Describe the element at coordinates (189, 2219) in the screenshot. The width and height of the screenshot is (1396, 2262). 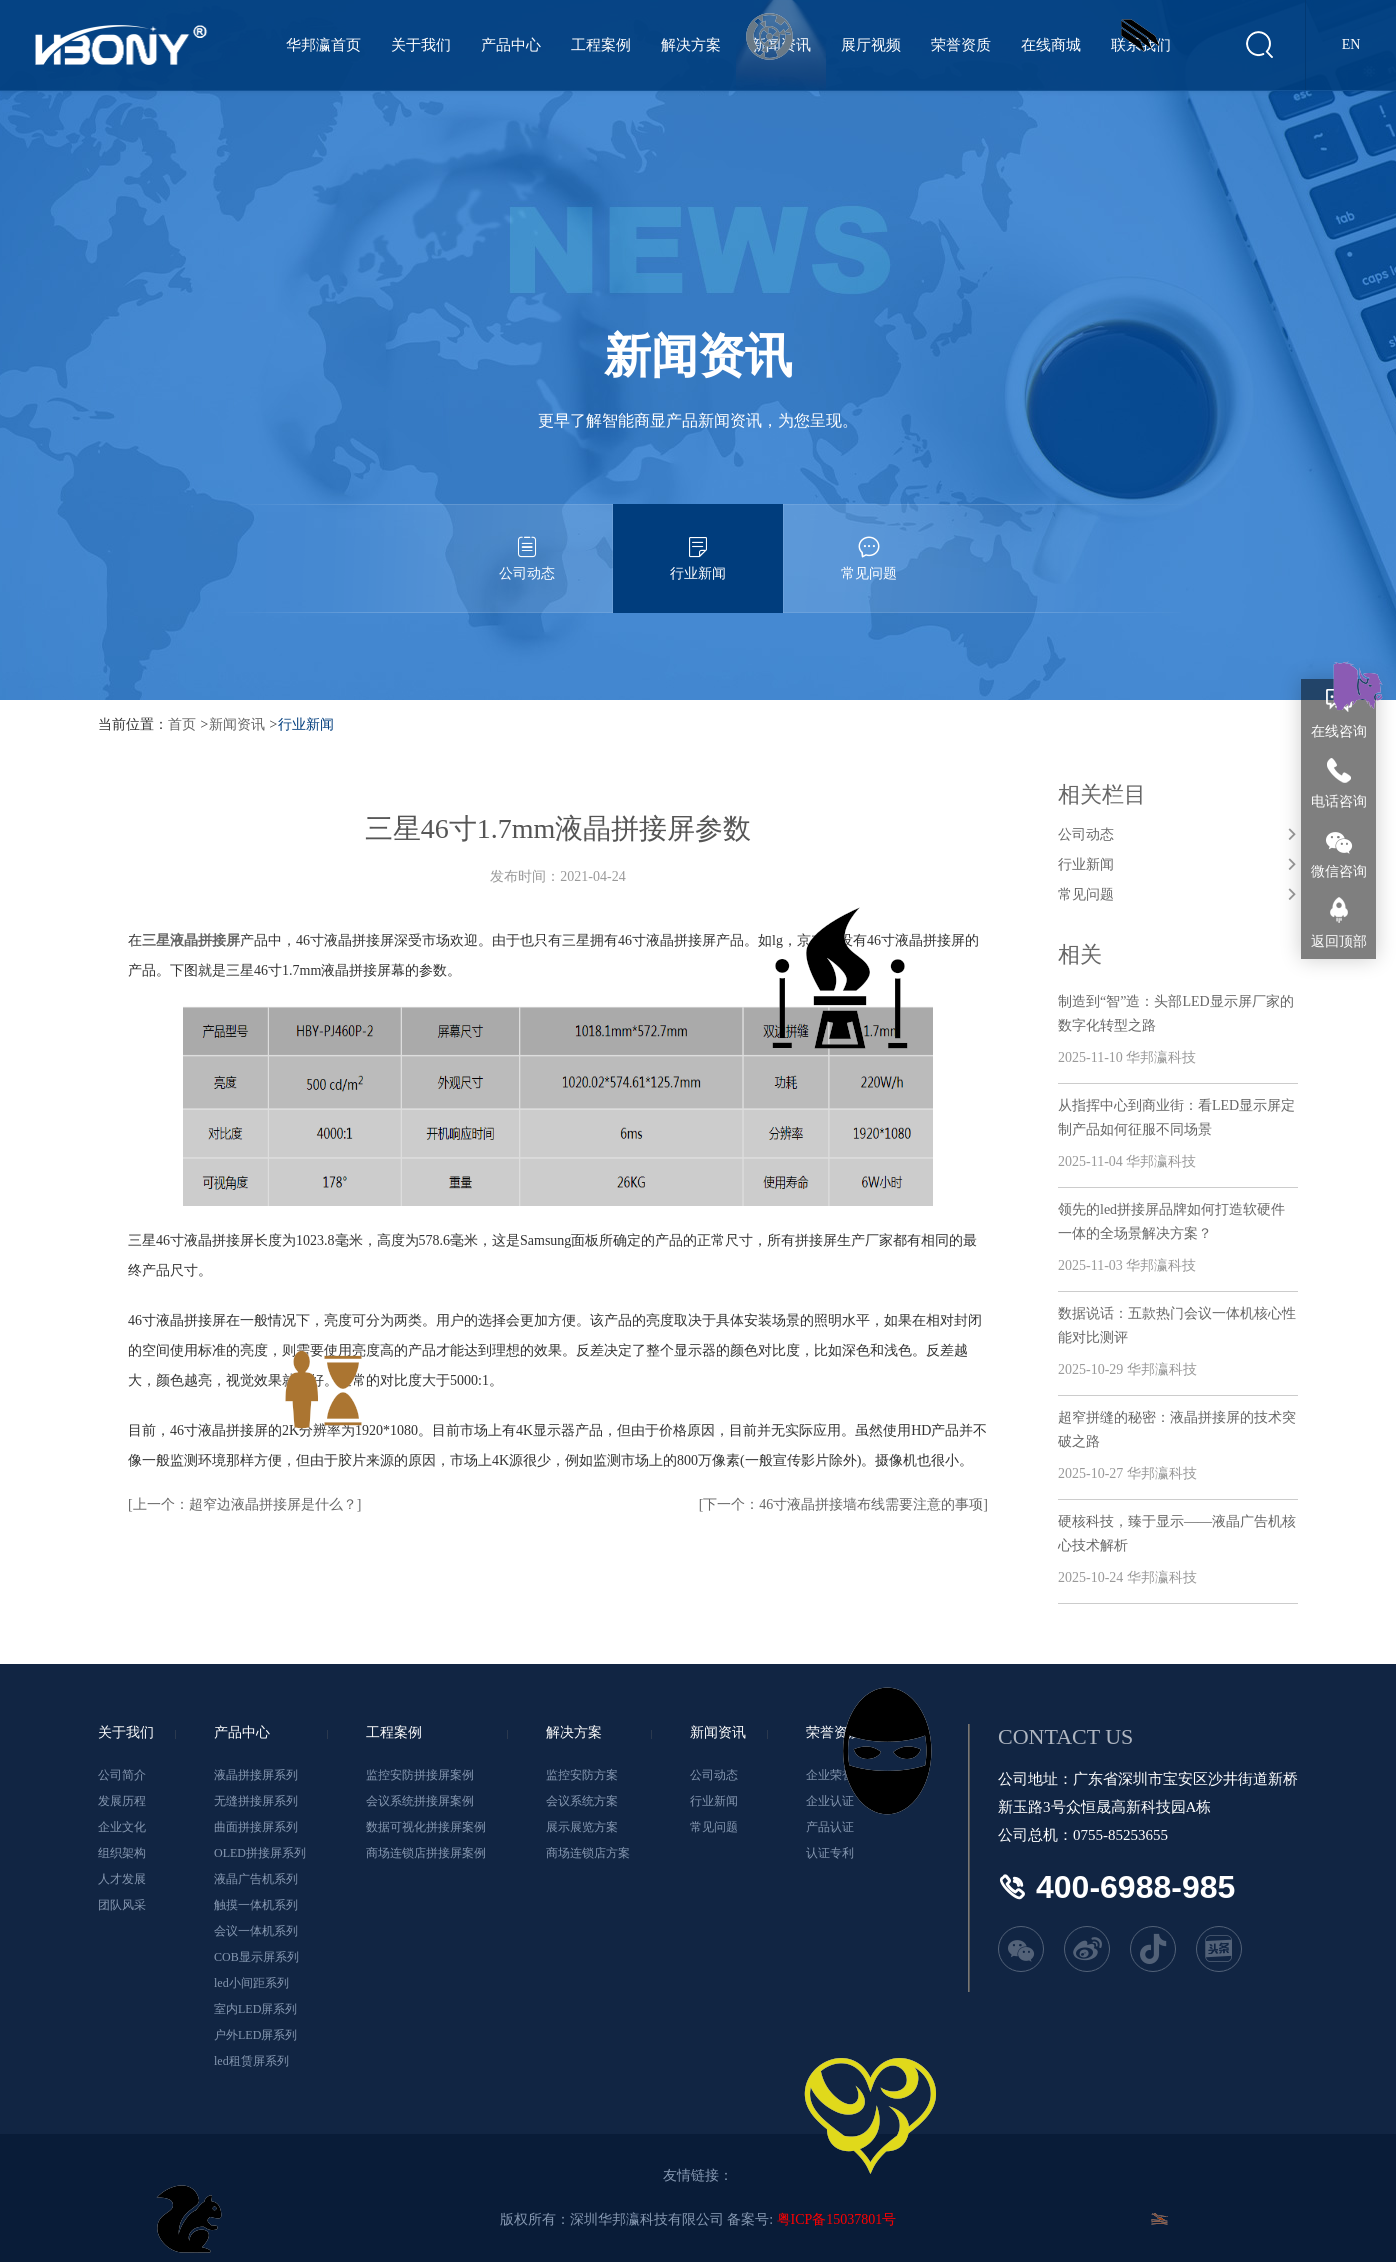
I see `wildlife or nature-themed game element` at that location.